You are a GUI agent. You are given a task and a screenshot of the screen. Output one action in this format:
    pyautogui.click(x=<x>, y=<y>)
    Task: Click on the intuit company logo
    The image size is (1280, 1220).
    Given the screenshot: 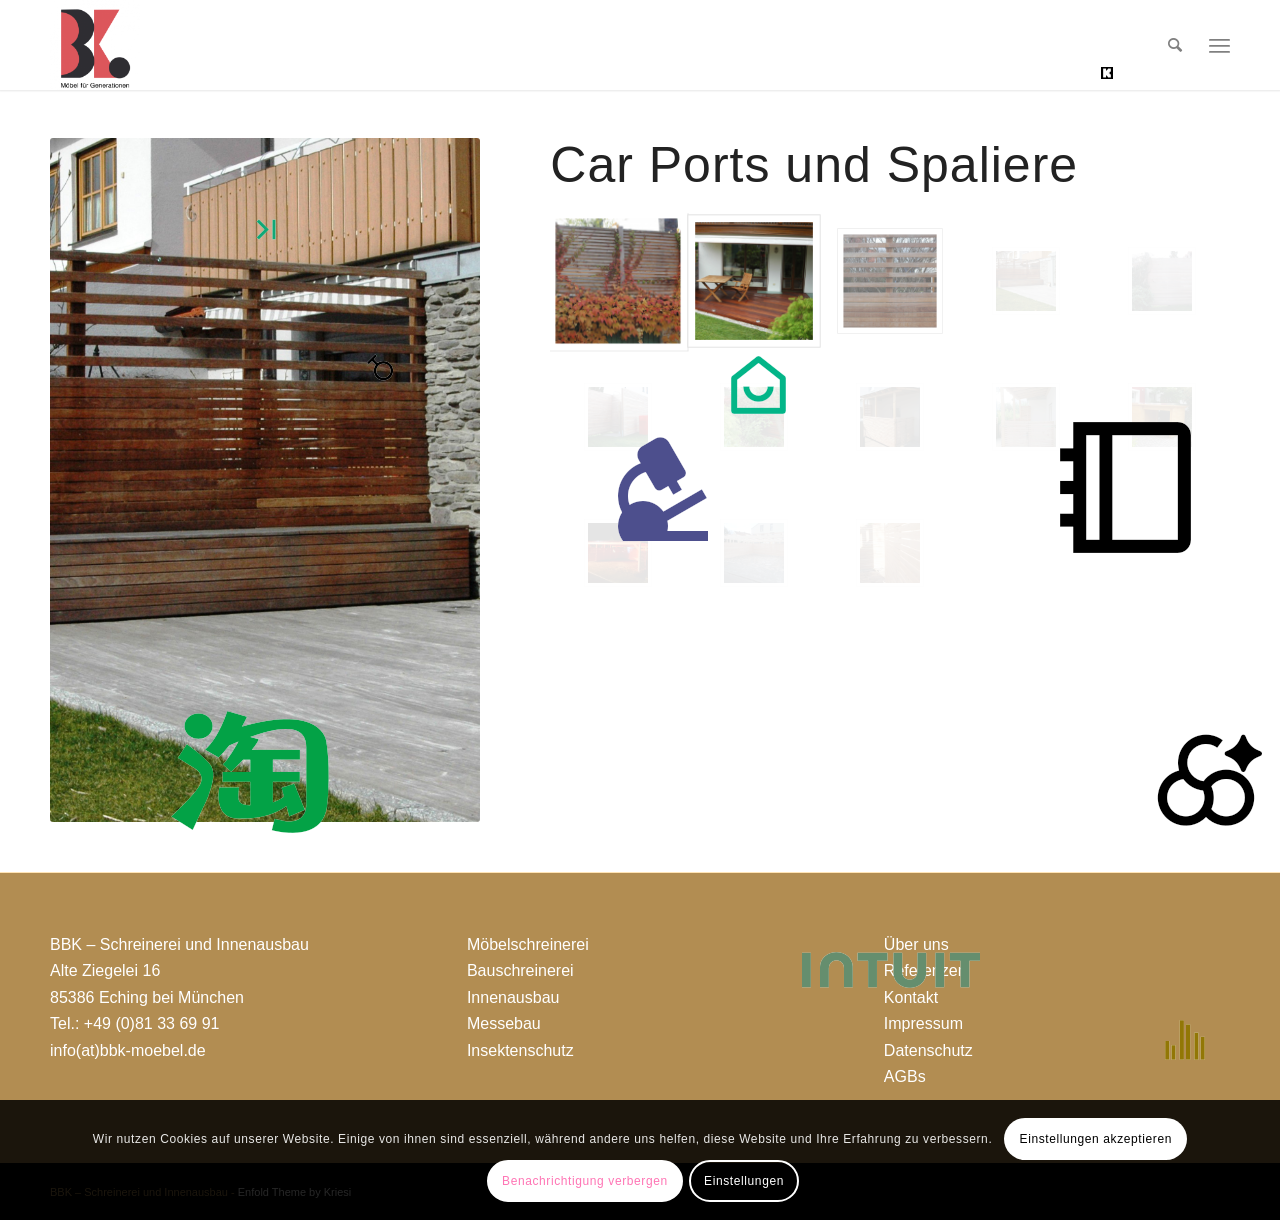 What is the action you would take?
    pyautogui.click(x=891, y=970)
    